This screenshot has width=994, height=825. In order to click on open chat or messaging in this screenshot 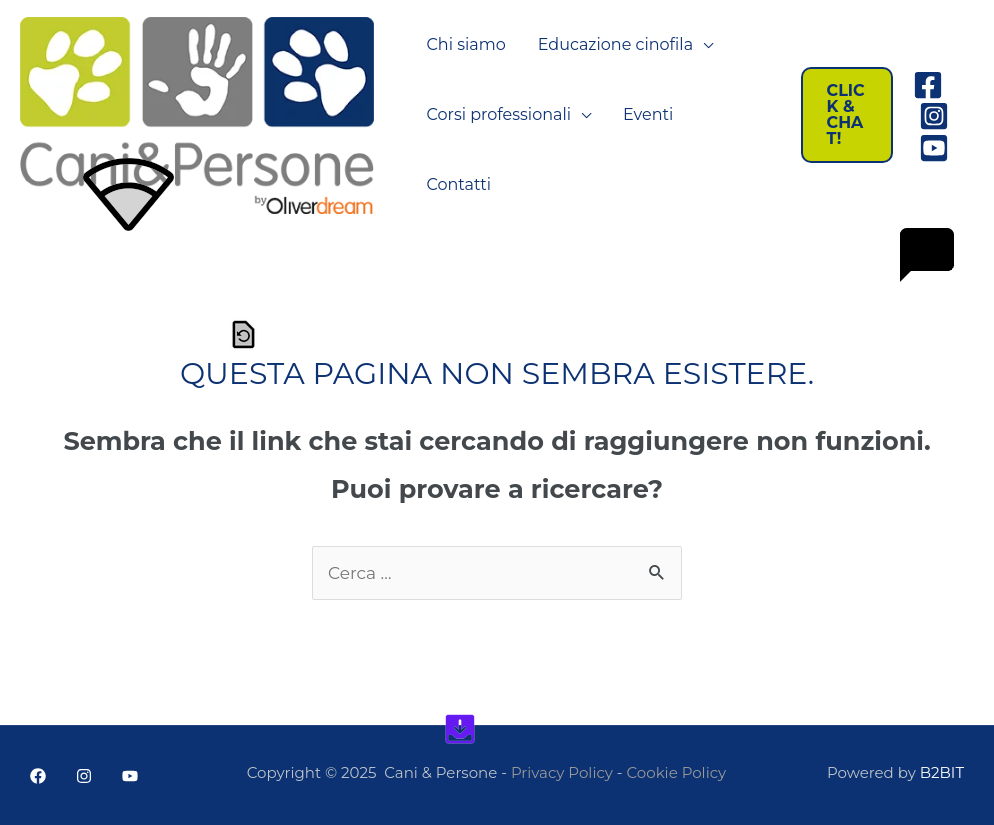, I will do `click(927, 255)`.